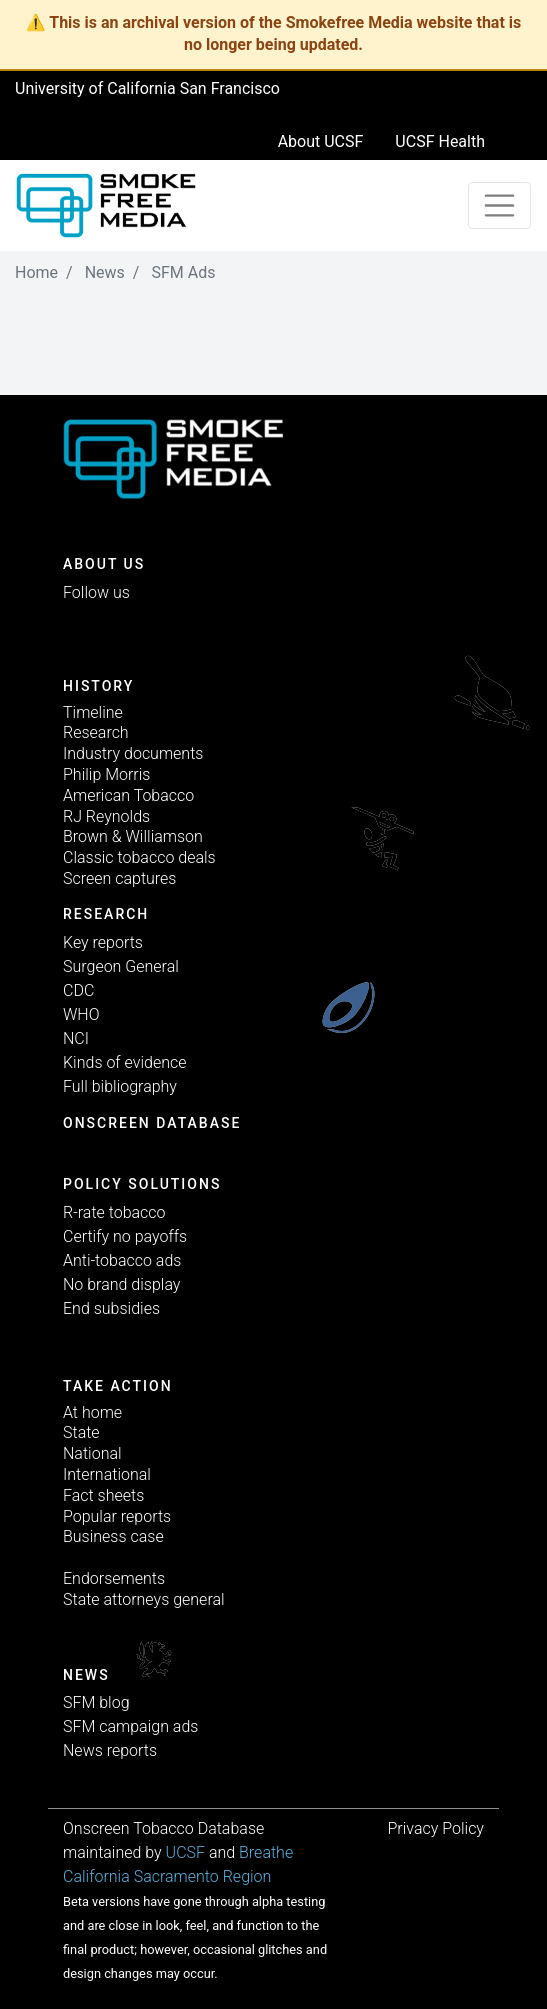 This screenshot has height=2009, width=547. What do you see at coordinates (154, 1659) in the screenshot?
I see `fantasy game faction or guild emblem` at bounding box center [154, 1659].